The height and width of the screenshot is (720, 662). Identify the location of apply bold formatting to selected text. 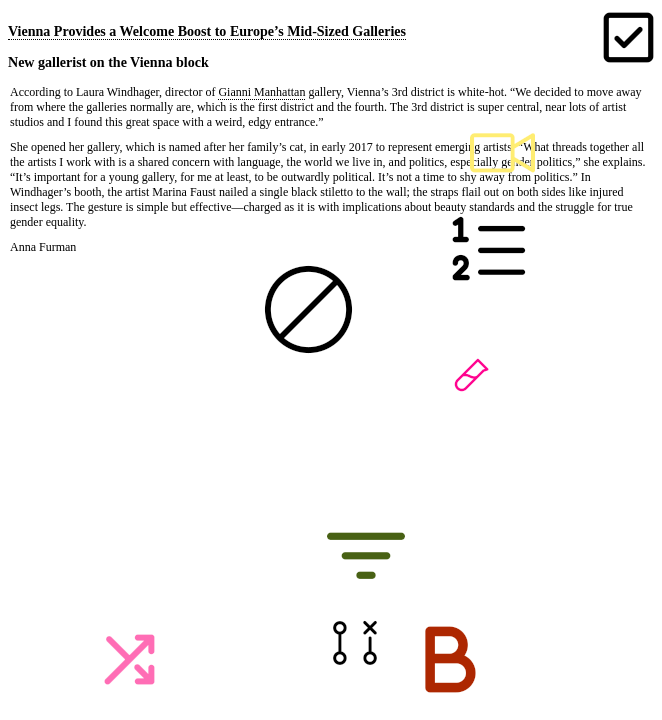
(448, 659).